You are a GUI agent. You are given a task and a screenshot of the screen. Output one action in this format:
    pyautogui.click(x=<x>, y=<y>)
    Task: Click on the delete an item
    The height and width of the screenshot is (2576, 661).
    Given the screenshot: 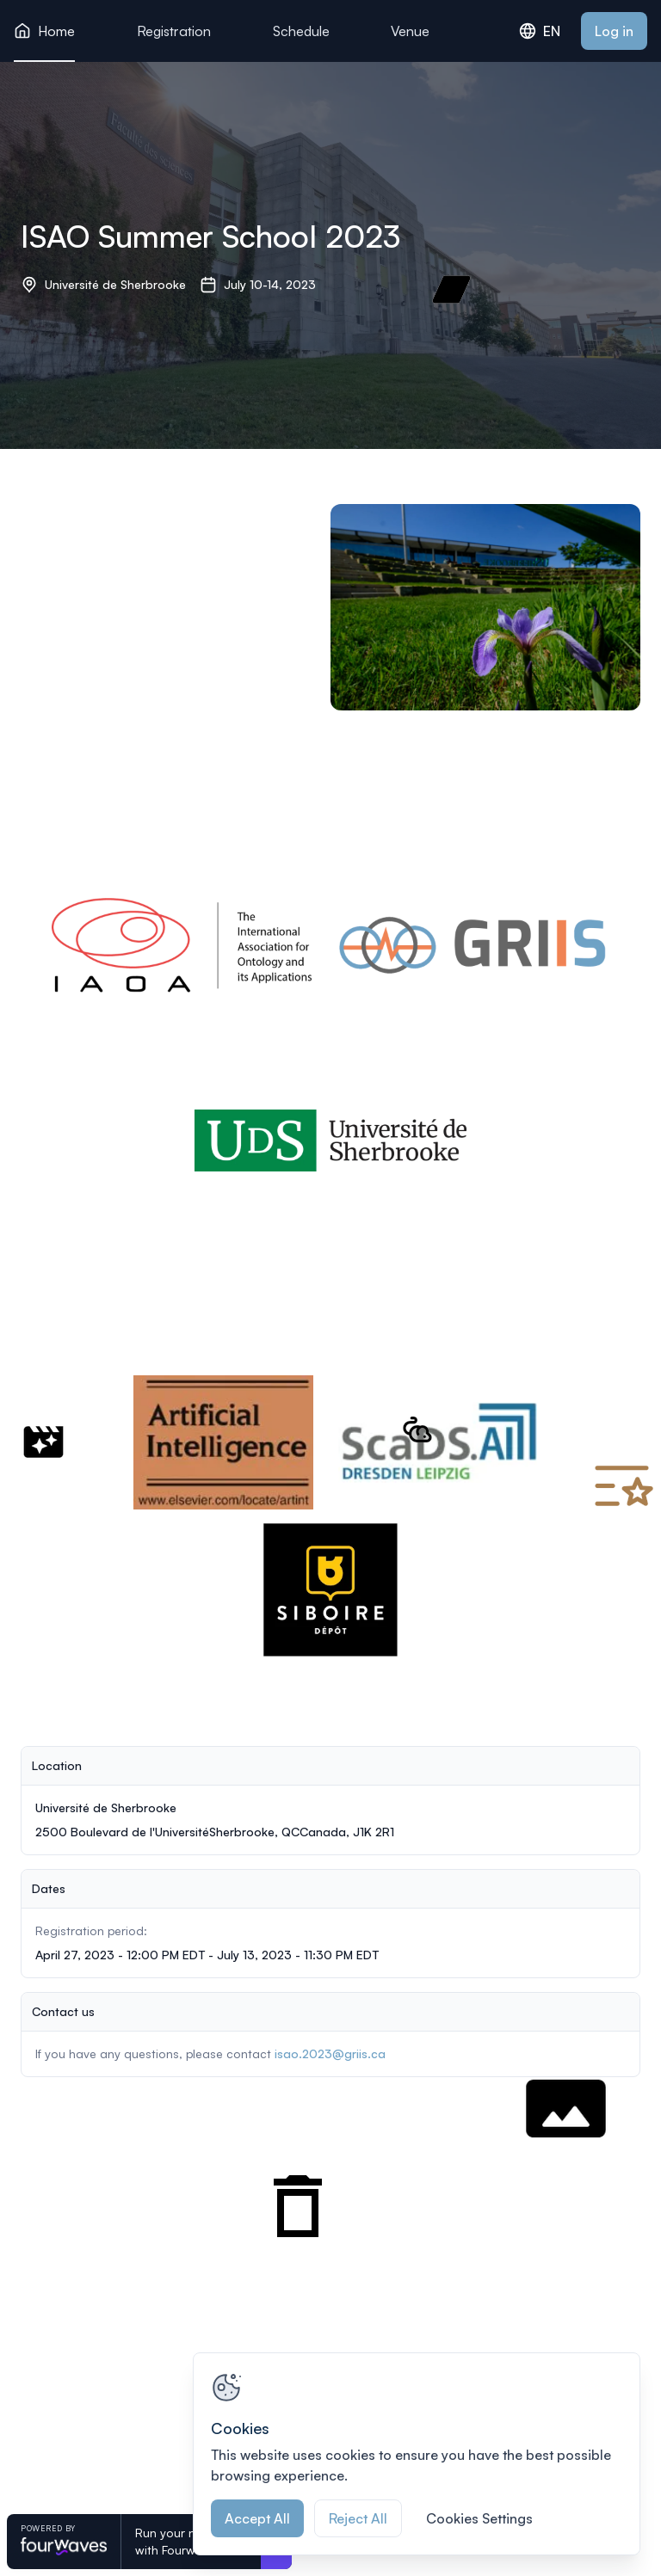 What is the action you would take?
    pyautogui.click(x=298, y=2206)
    